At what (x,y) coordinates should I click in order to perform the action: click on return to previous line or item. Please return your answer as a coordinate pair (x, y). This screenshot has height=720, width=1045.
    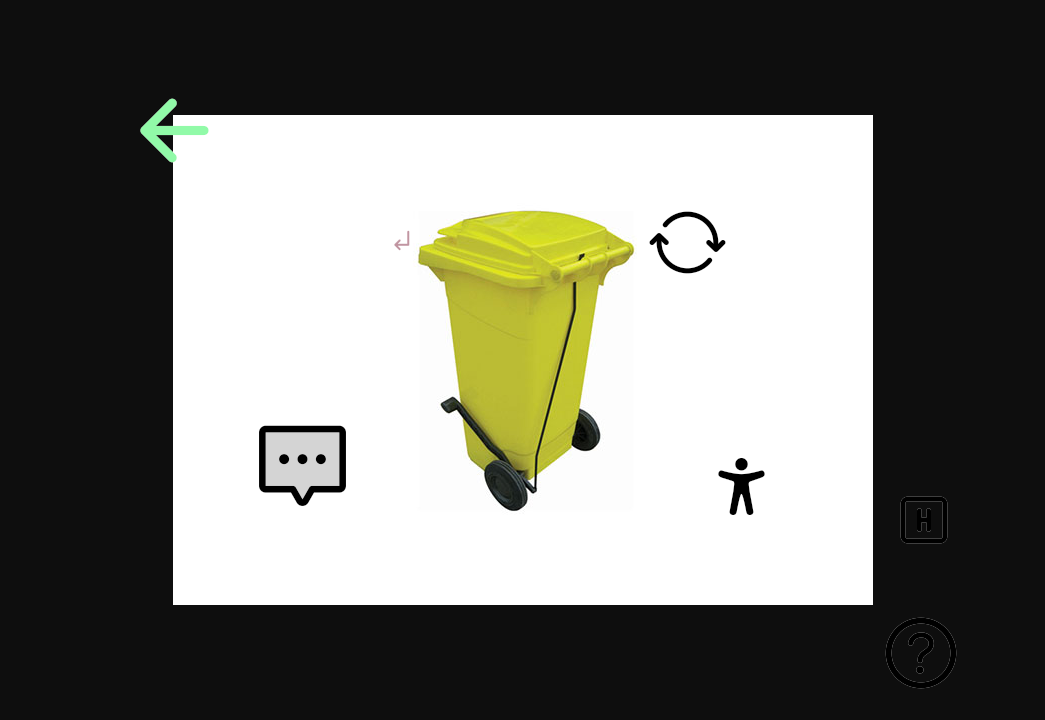
    Looking at the image, I should click on (402, 240).